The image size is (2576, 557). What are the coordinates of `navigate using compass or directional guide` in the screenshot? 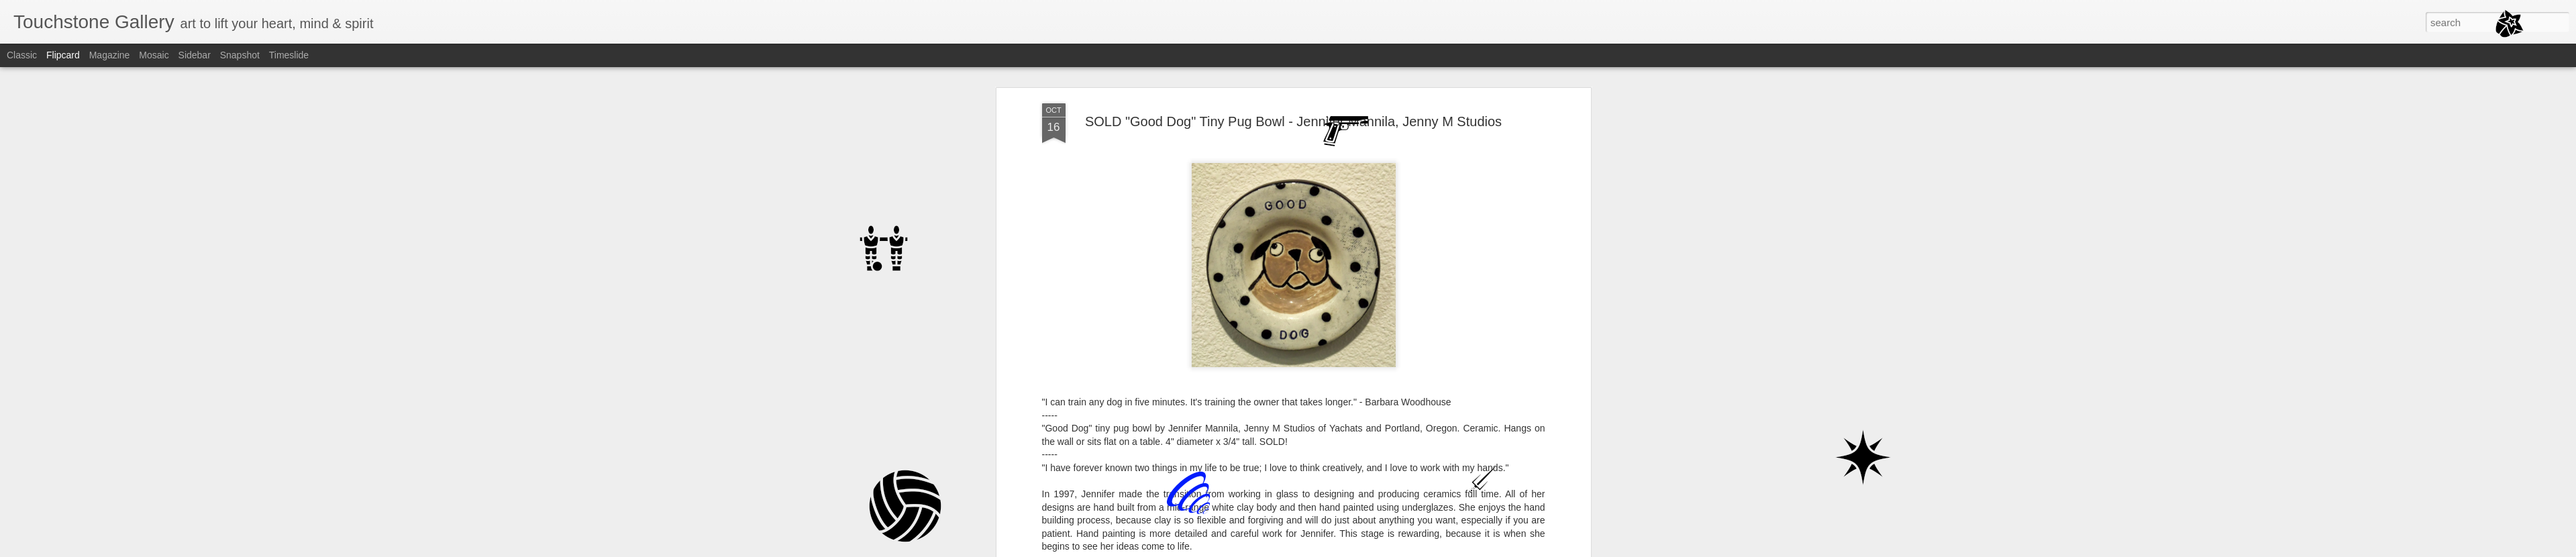 It's located at (1863, 457).